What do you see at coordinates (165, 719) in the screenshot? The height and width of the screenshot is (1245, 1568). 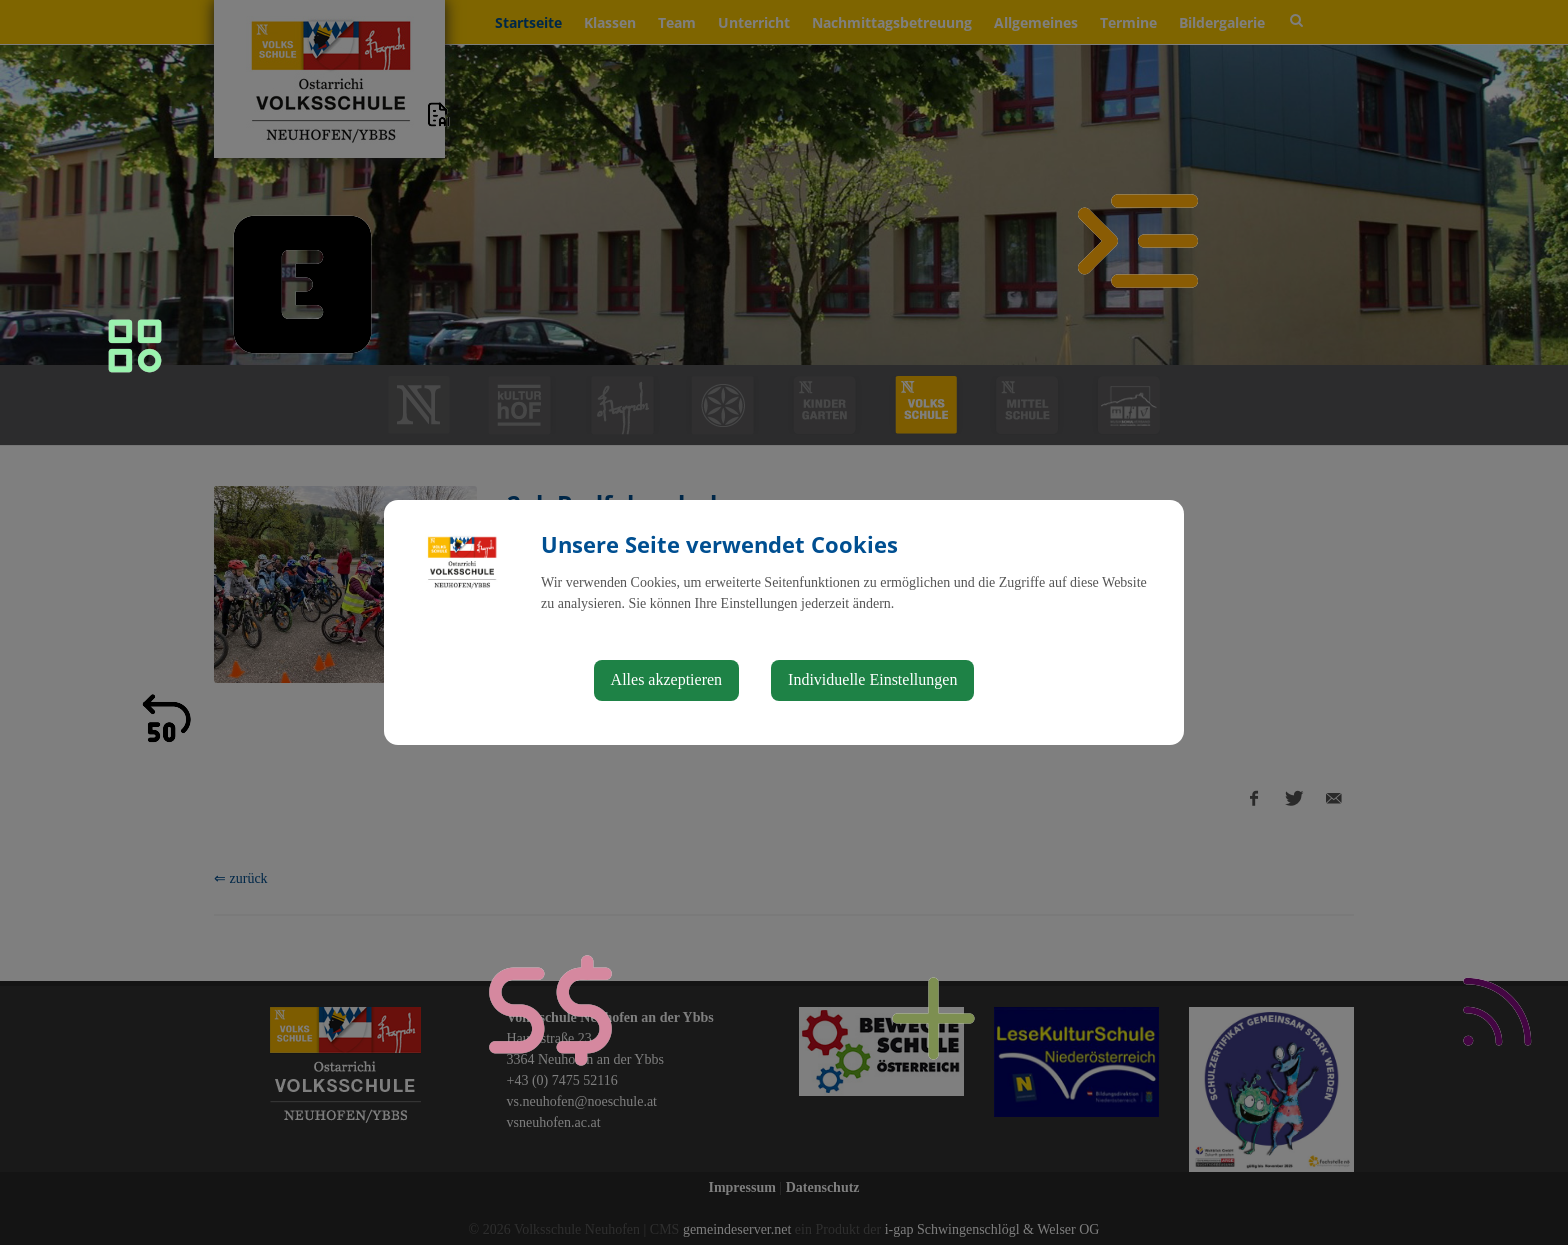 I see `rewind 50 seconds backward` at bounding box center [165, 719].